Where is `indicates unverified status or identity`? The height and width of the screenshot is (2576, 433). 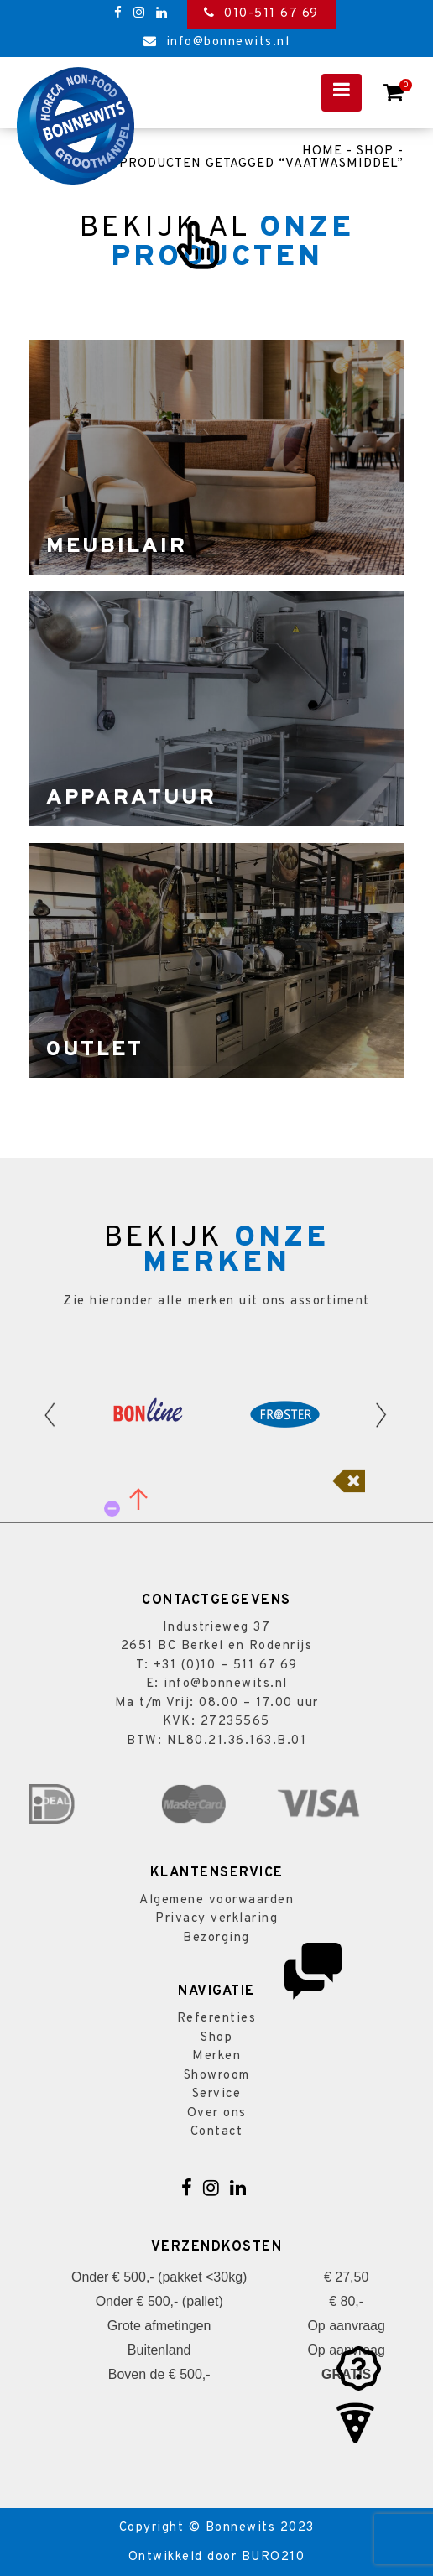
indicates unverified status or identity is located at coordinates (358, 2368).